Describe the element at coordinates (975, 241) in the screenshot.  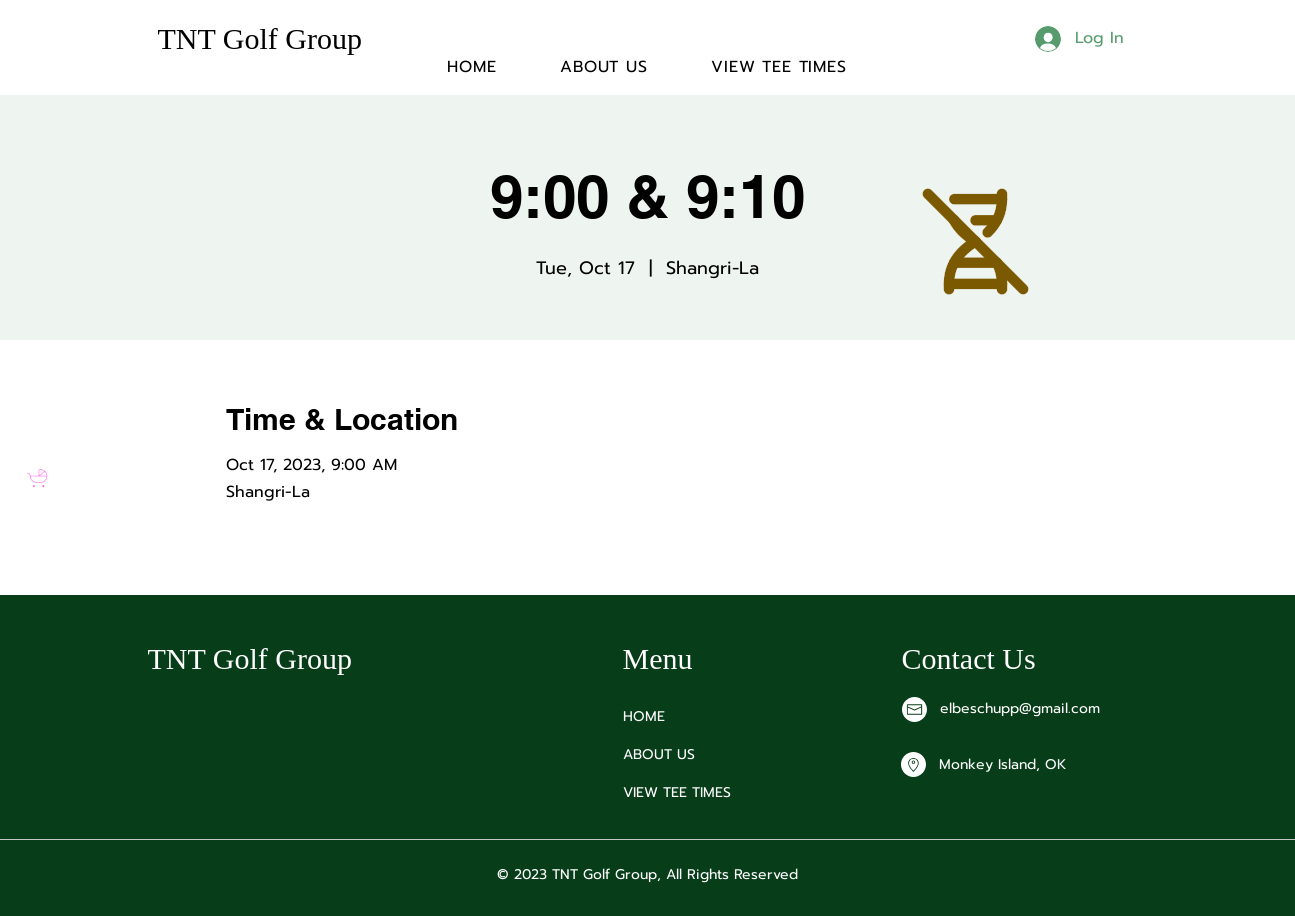
I see `disable genetic or DNA-related features` at that location.